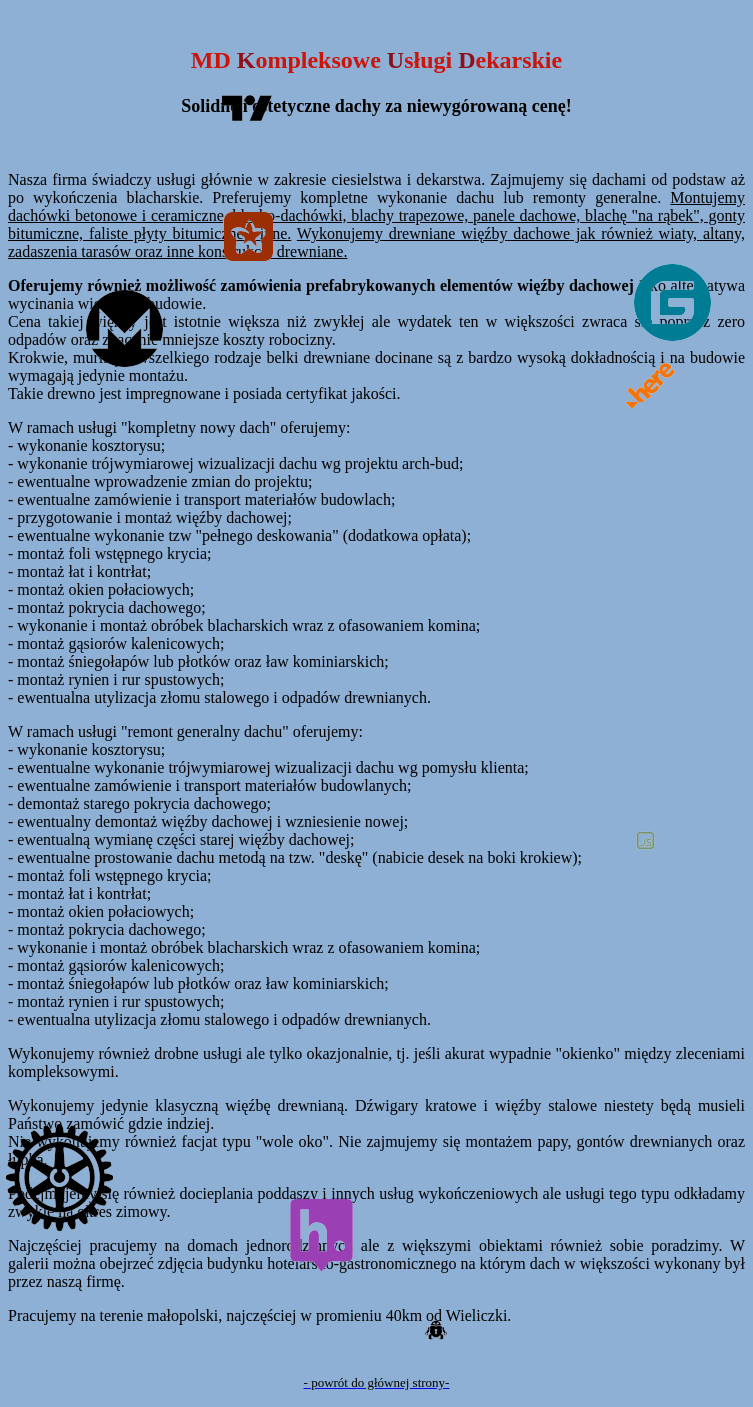  What do you see at coordinates (672, 302) in the screenshot?
I see `open gitee repository` at bounding box center [672, 302].